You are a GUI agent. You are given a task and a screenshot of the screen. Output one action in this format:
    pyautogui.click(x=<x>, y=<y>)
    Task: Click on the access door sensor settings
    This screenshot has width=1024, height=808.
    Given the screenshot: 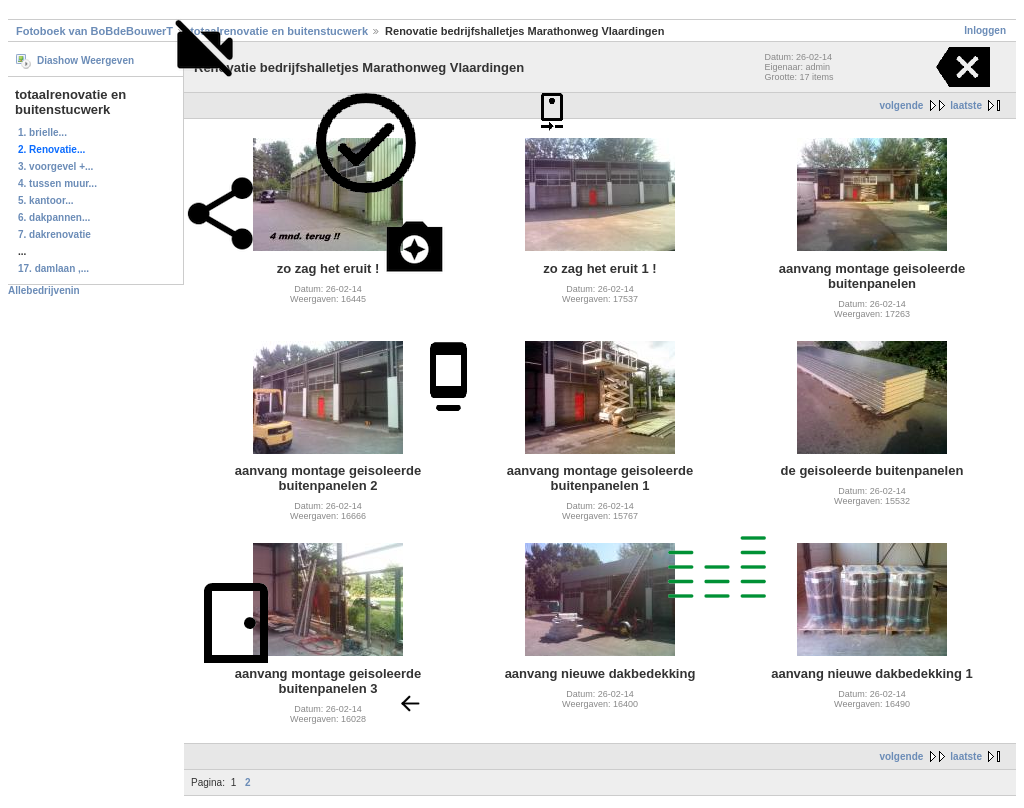 What is the action you would take?
    pyautogui.click(x=236, y=623)
    